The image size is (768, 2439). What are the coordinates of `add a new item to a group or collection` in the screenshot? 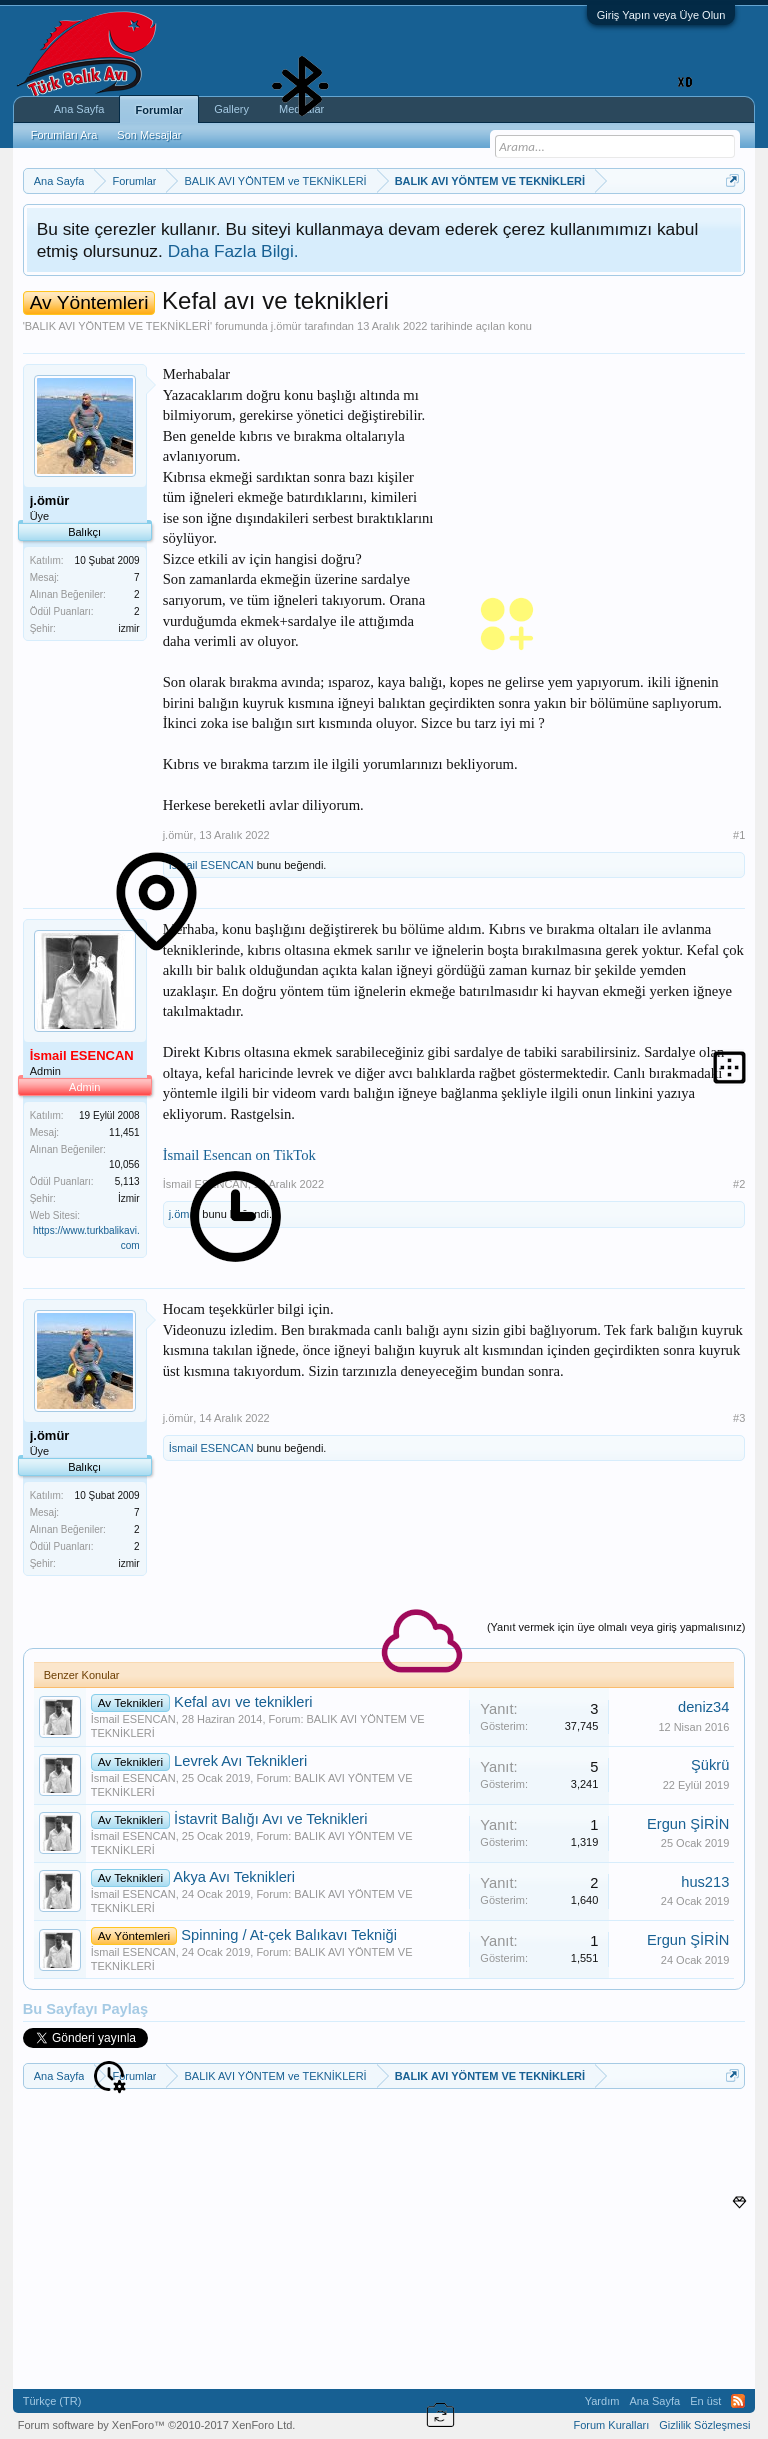 It's located at (507, 624).